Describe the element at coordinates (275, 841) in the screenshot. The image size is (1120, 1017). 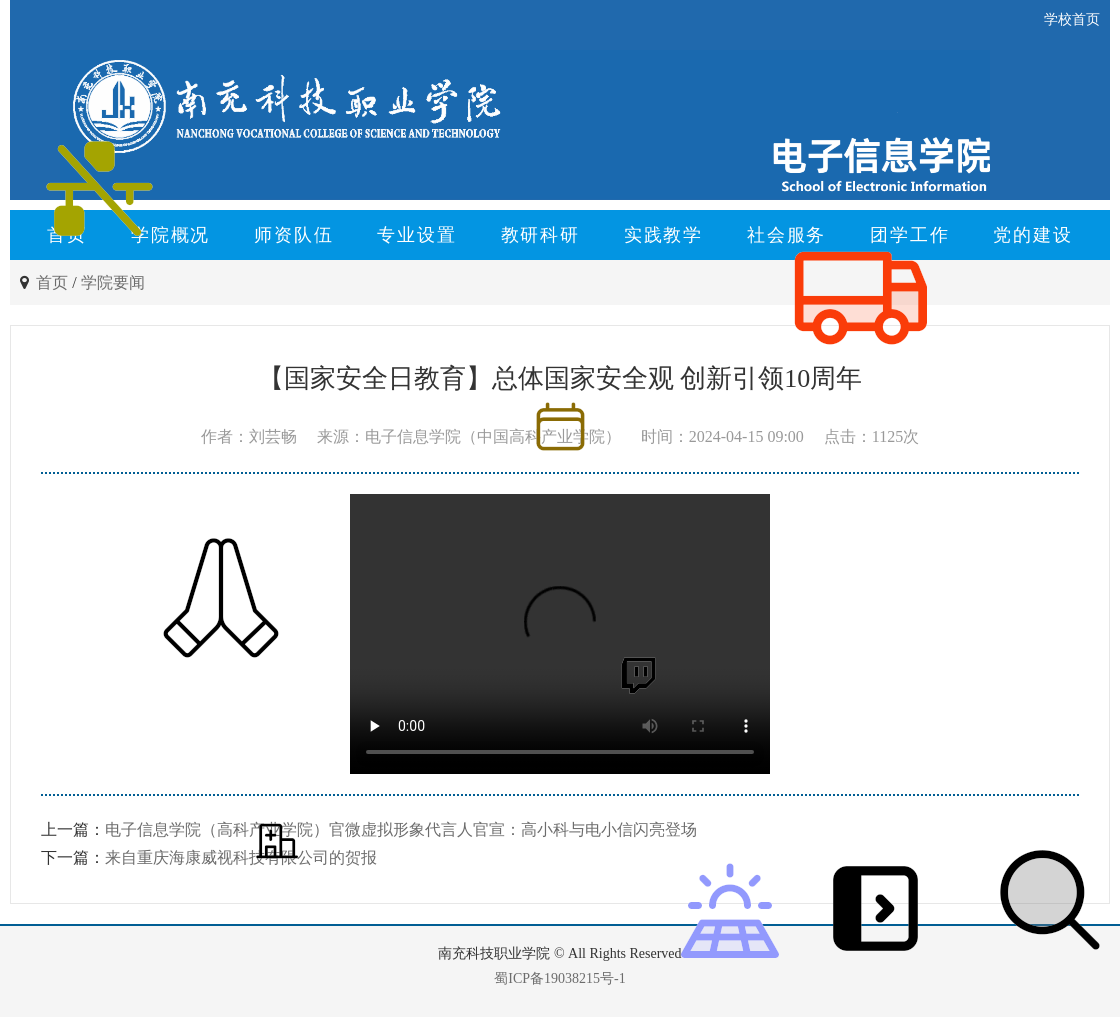
I see `find nearby hospitals or medical facilities` at that location.